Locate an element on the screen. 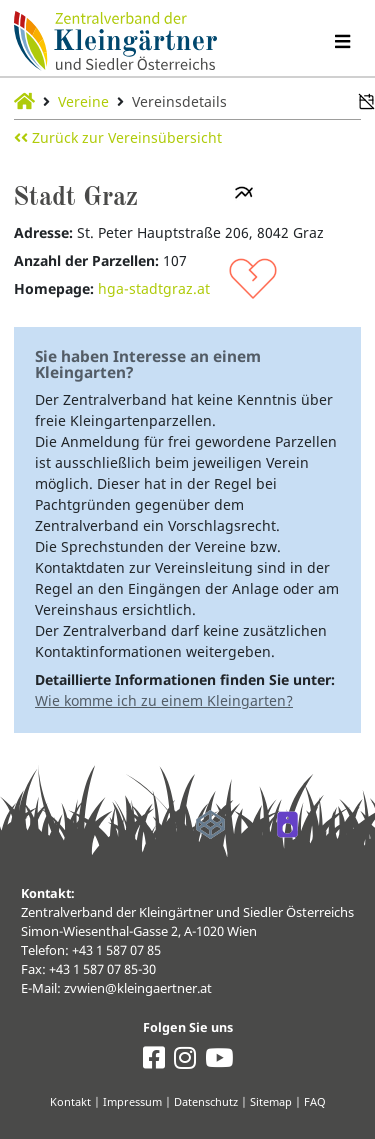 This screenshot has height=1139, width=375. open CodePen profile or project is located at coordinates (210, 824).